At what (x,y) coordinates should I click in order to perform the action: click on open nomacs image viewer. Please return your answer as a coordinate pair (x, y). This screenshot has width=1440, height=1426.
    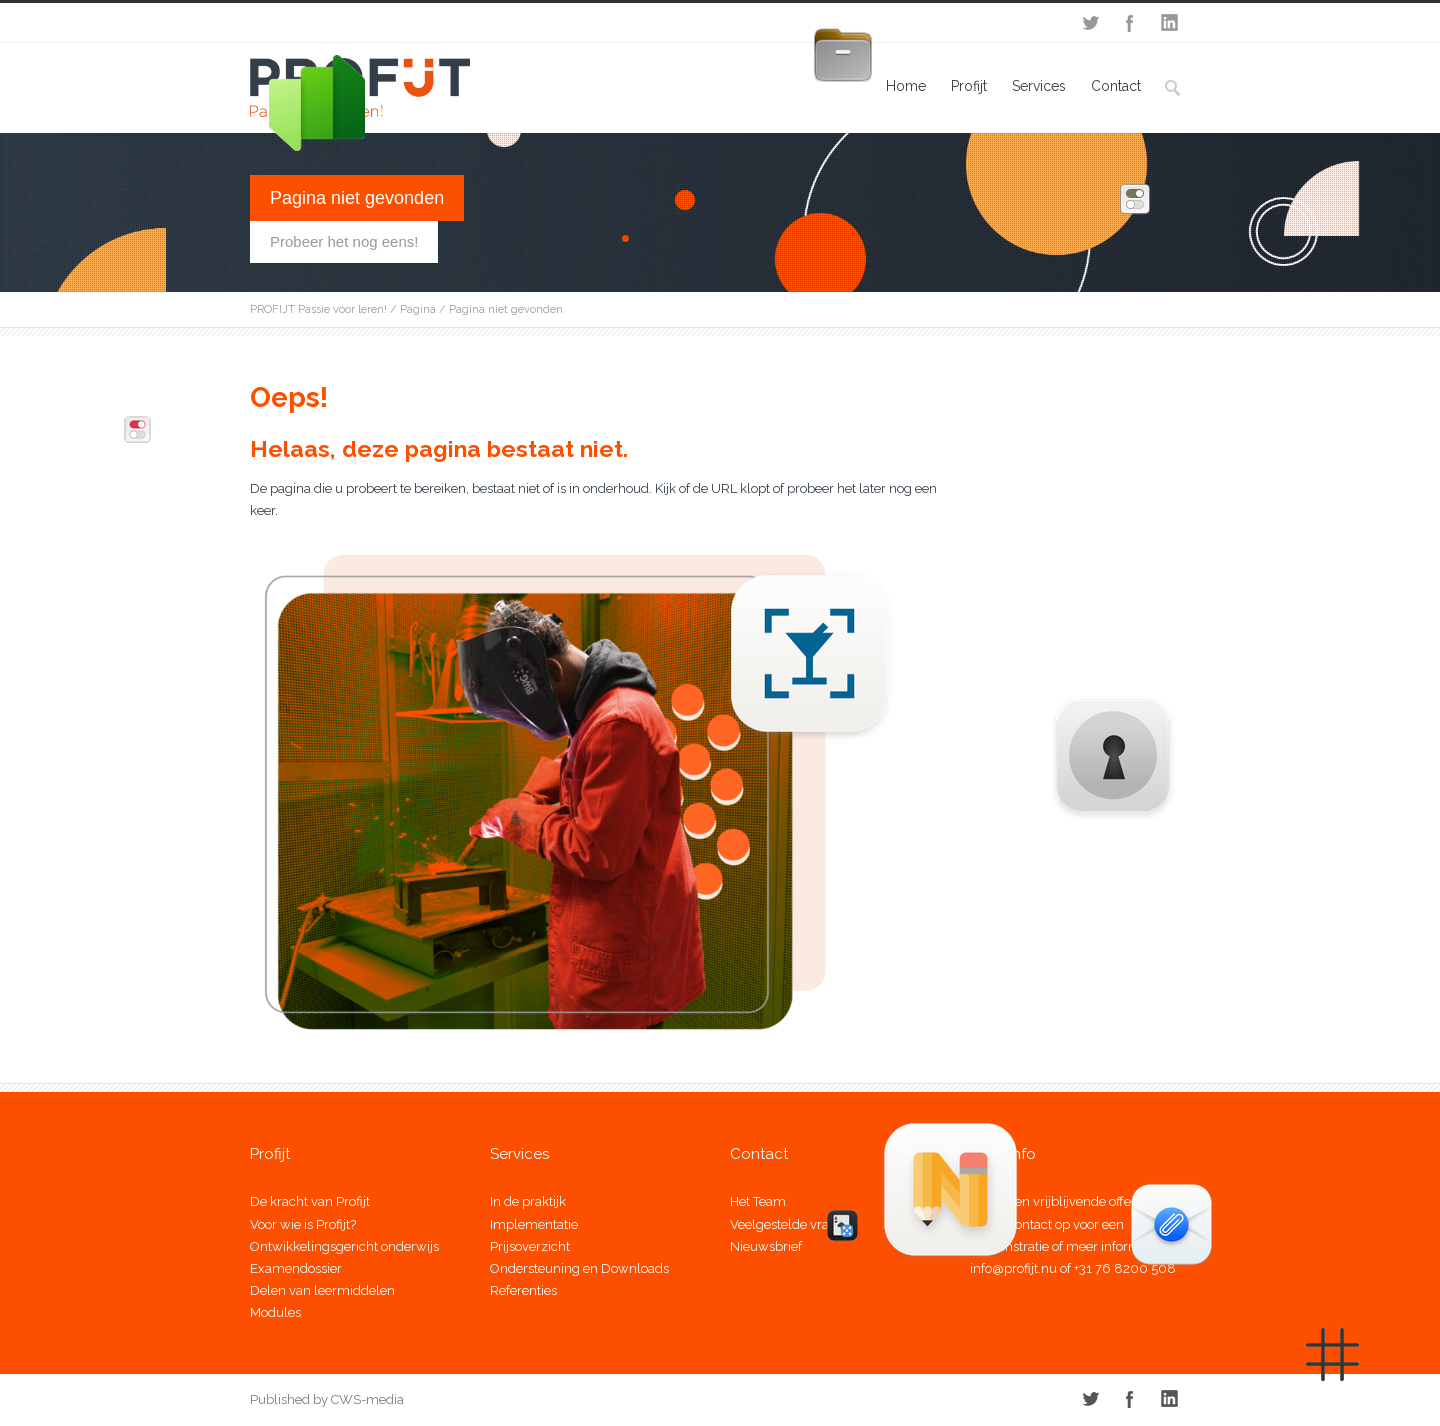
    Looking at the image, I should click on (809, 653).